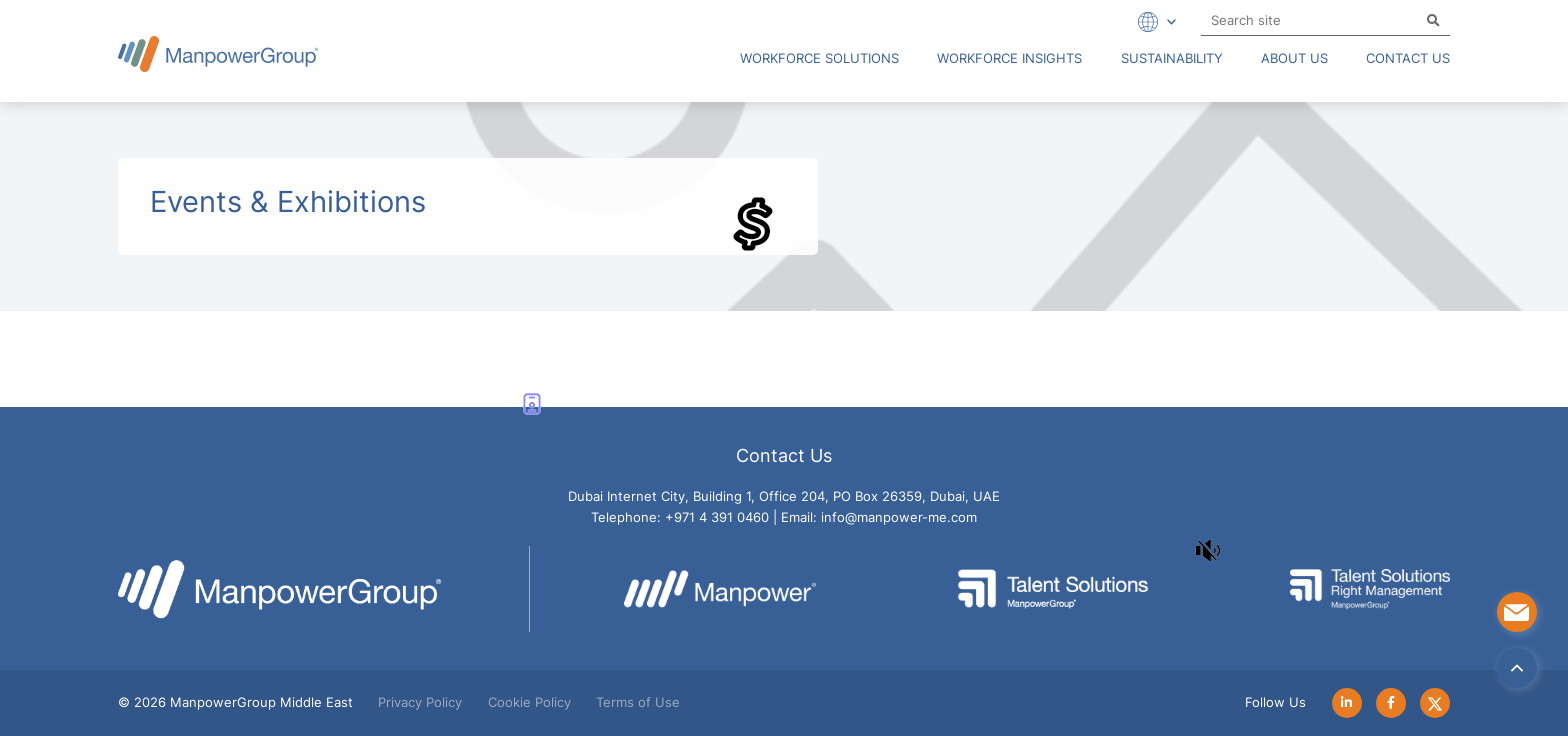 This screenshot has width=1568, height=736. Describe the element at coordinates (532, 404) in the screenshot. I see `view your ID or profile badge` at that location.